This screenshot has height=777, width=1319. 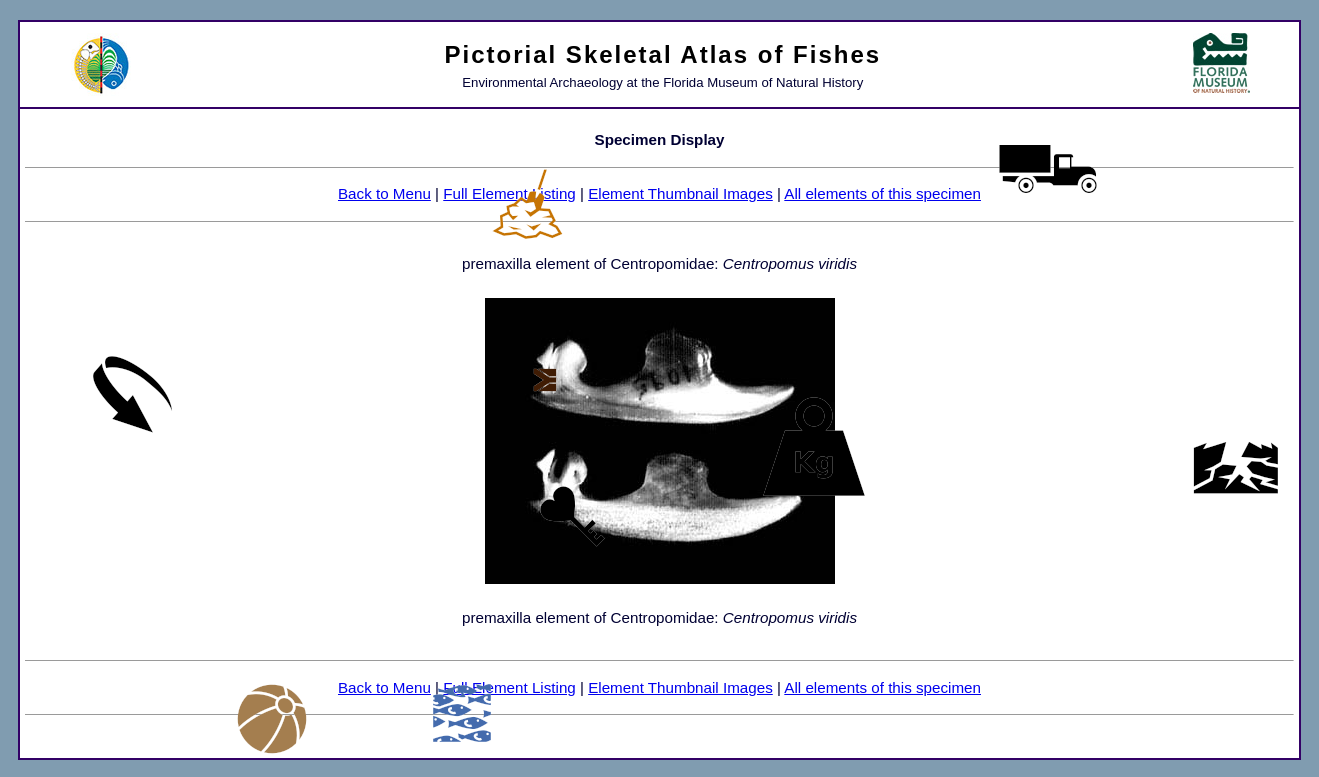 I want to click on coal resource in a crafting or mining game, so click(x=528, y=204).